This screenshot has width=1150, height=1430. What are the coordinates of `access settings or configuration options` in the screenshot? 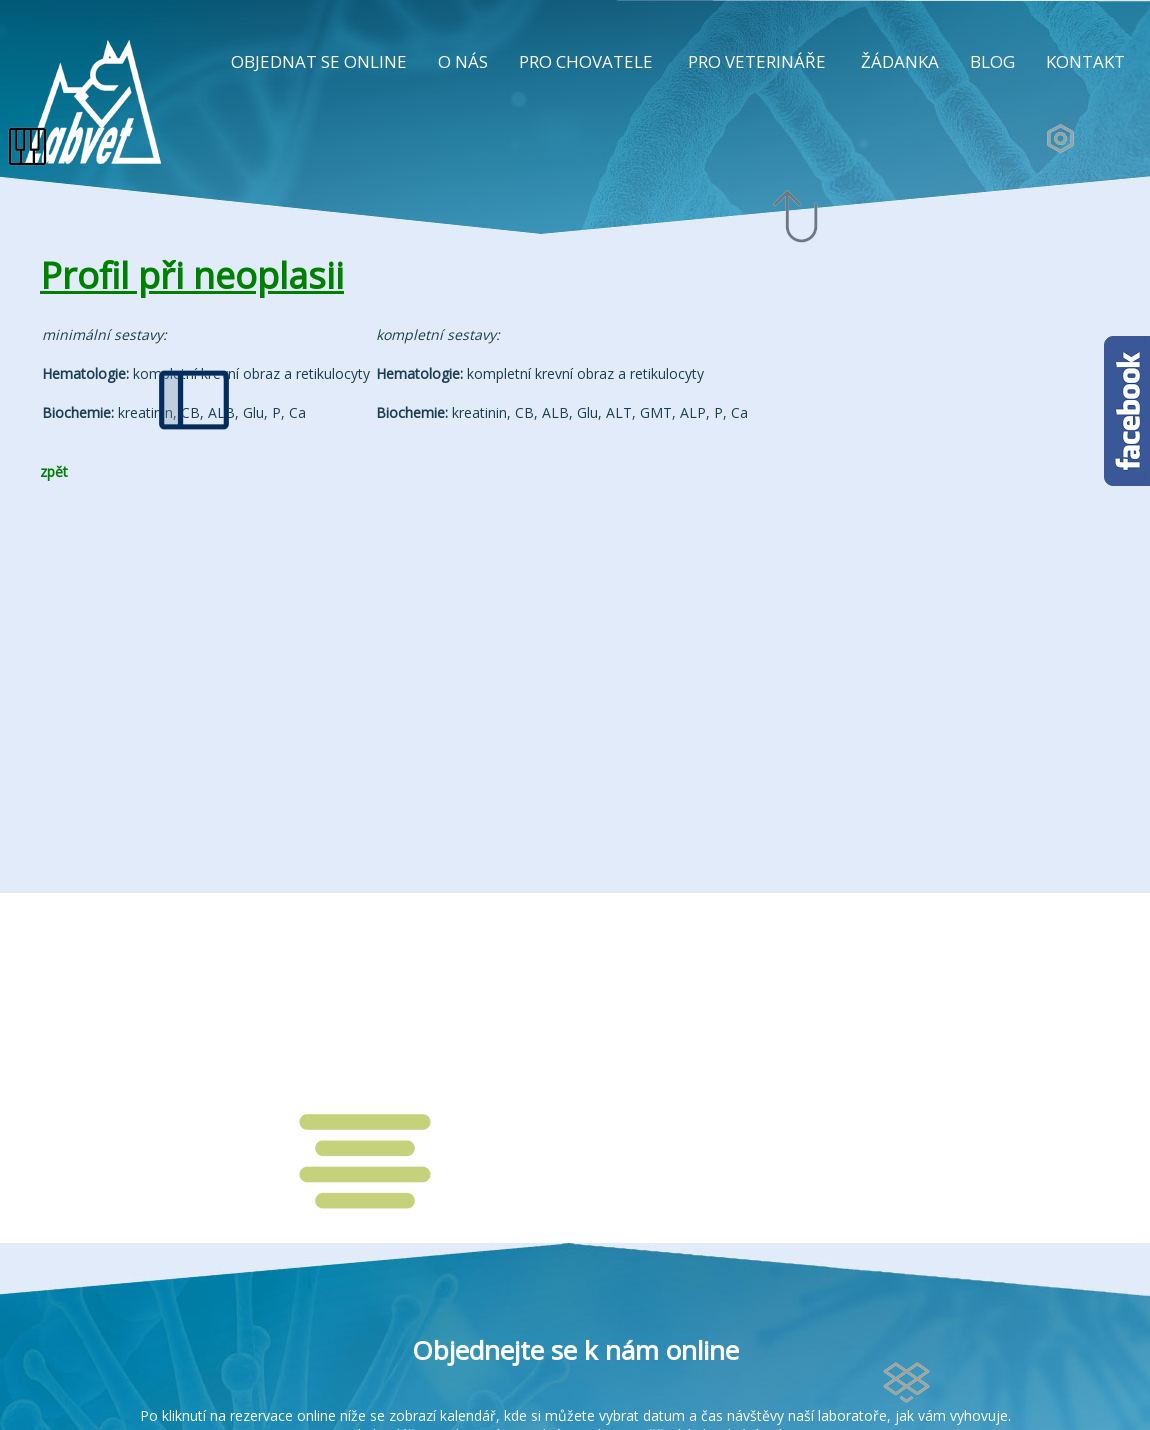 It's located at (1060, 138).